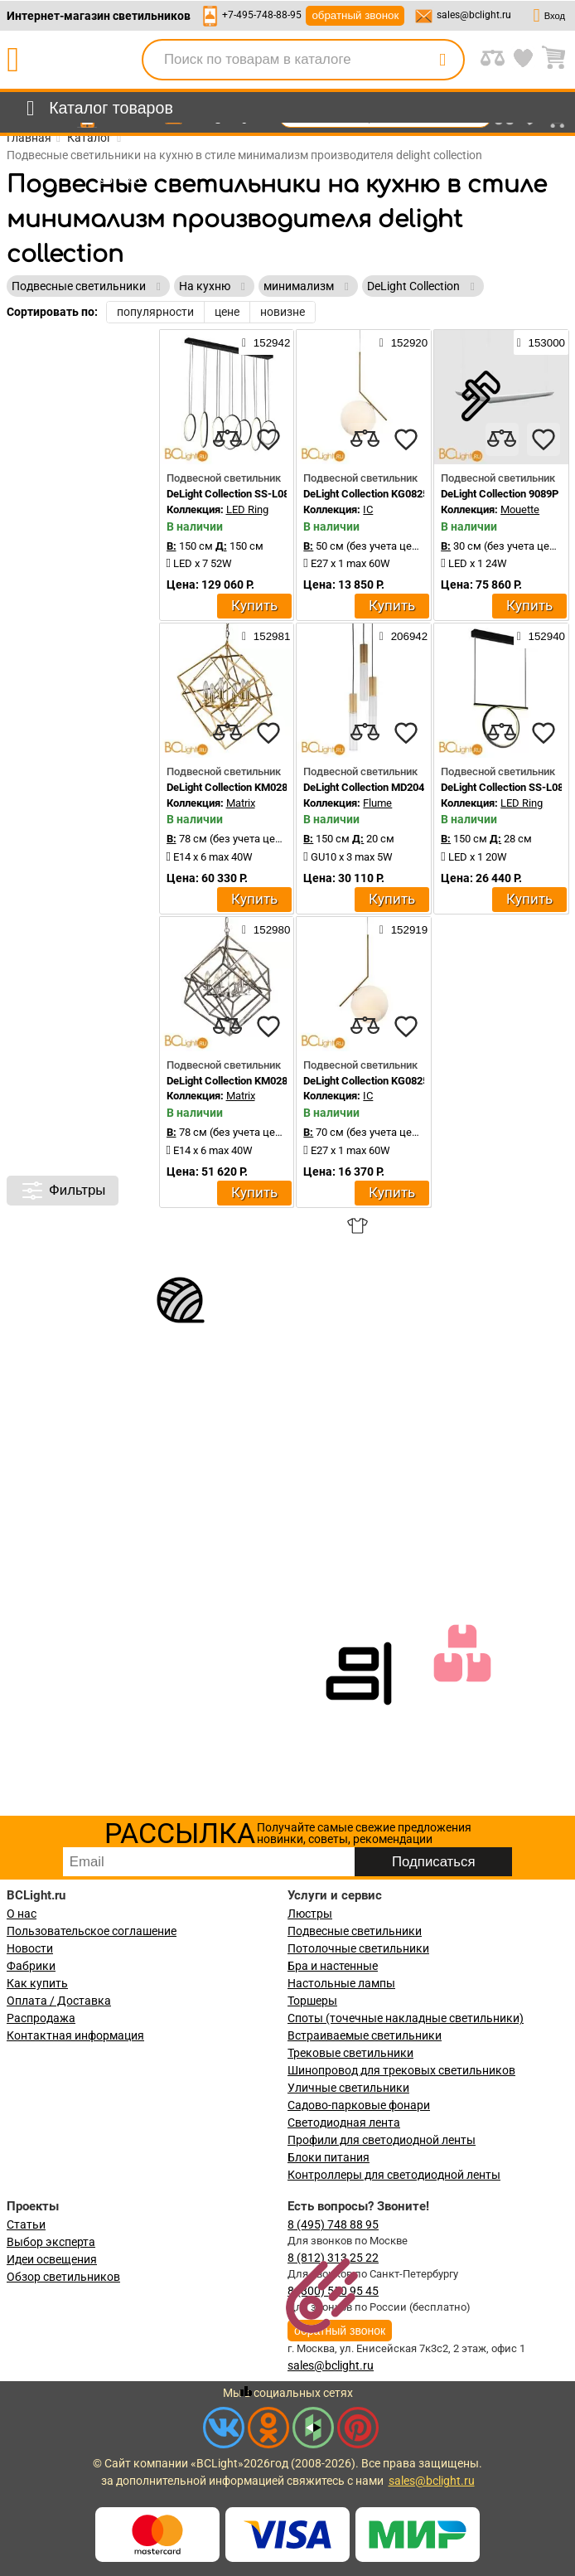 This screenshot has height=2576, width=575. Describe the element at coordinates (357, 1225) in the screenshot. I see `browse clothing or apparel category` at that location.